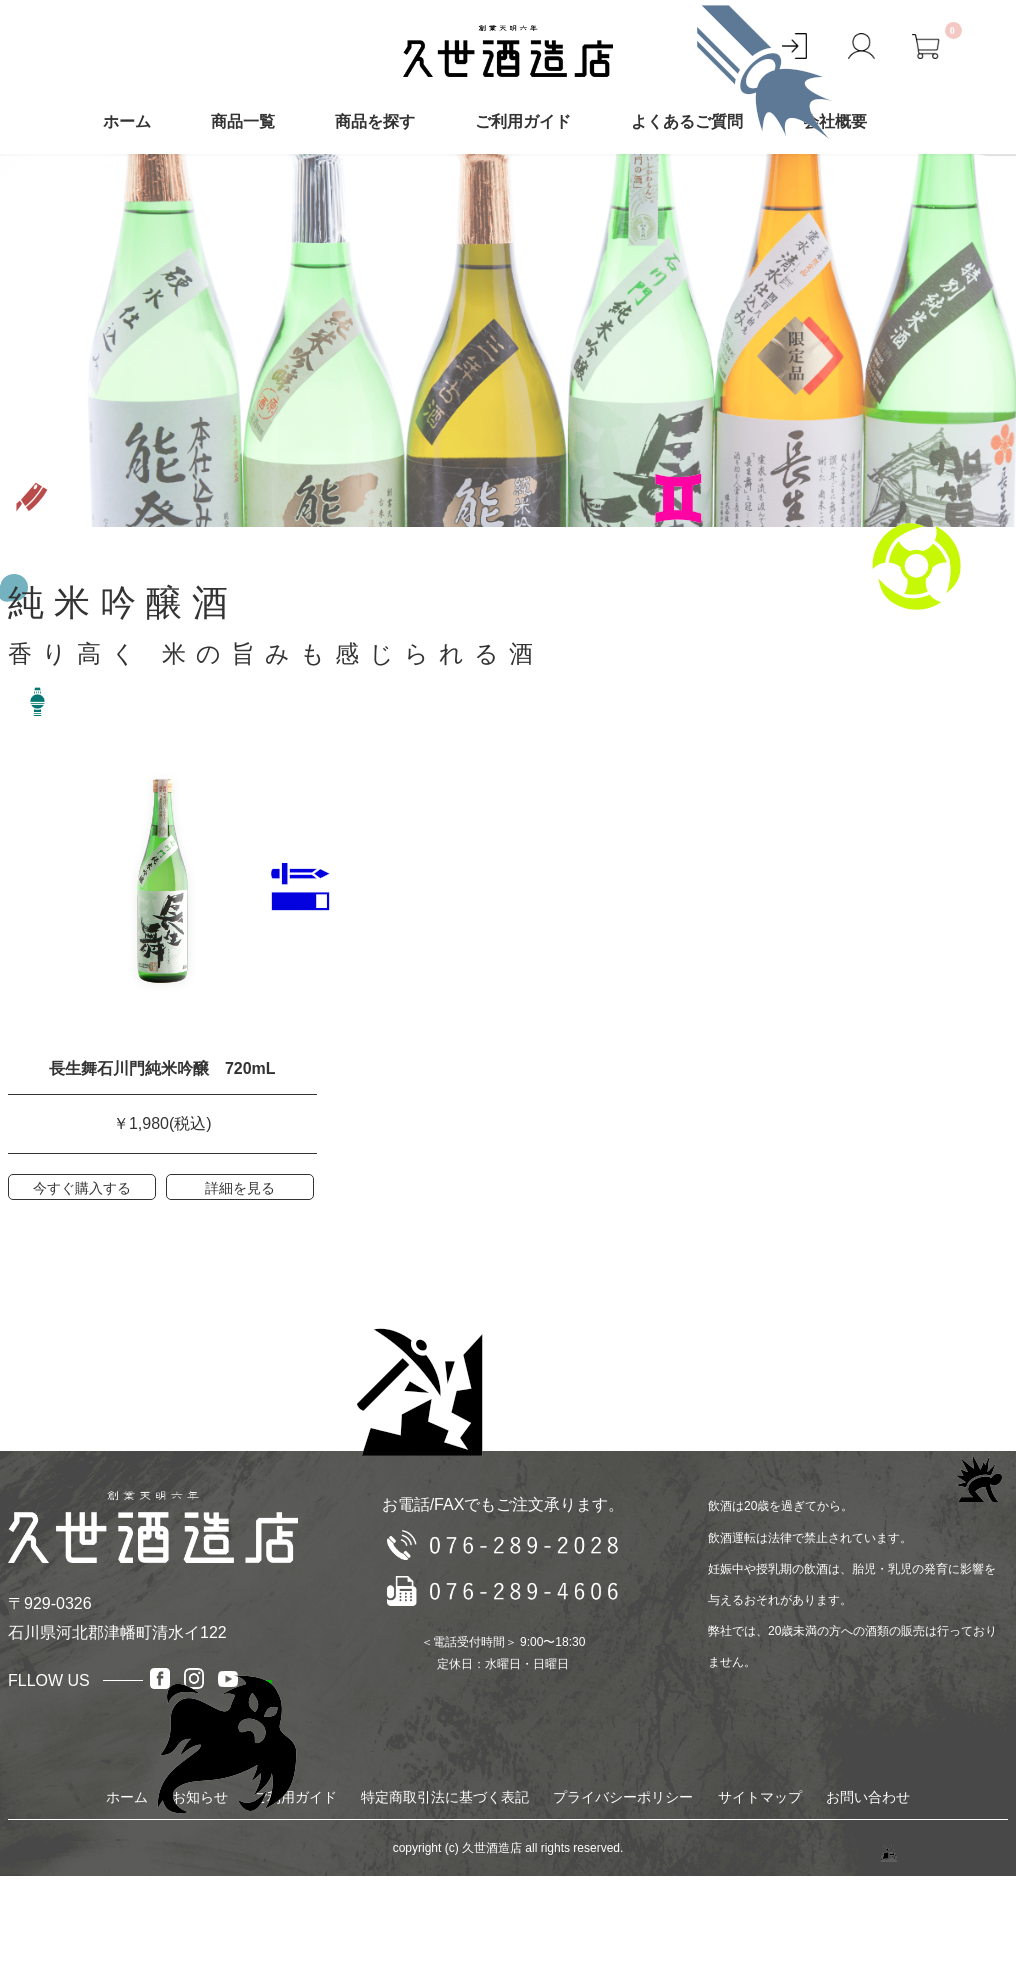  I want to click on indicates back pain or spinal discomfort, so click(978, 1478).